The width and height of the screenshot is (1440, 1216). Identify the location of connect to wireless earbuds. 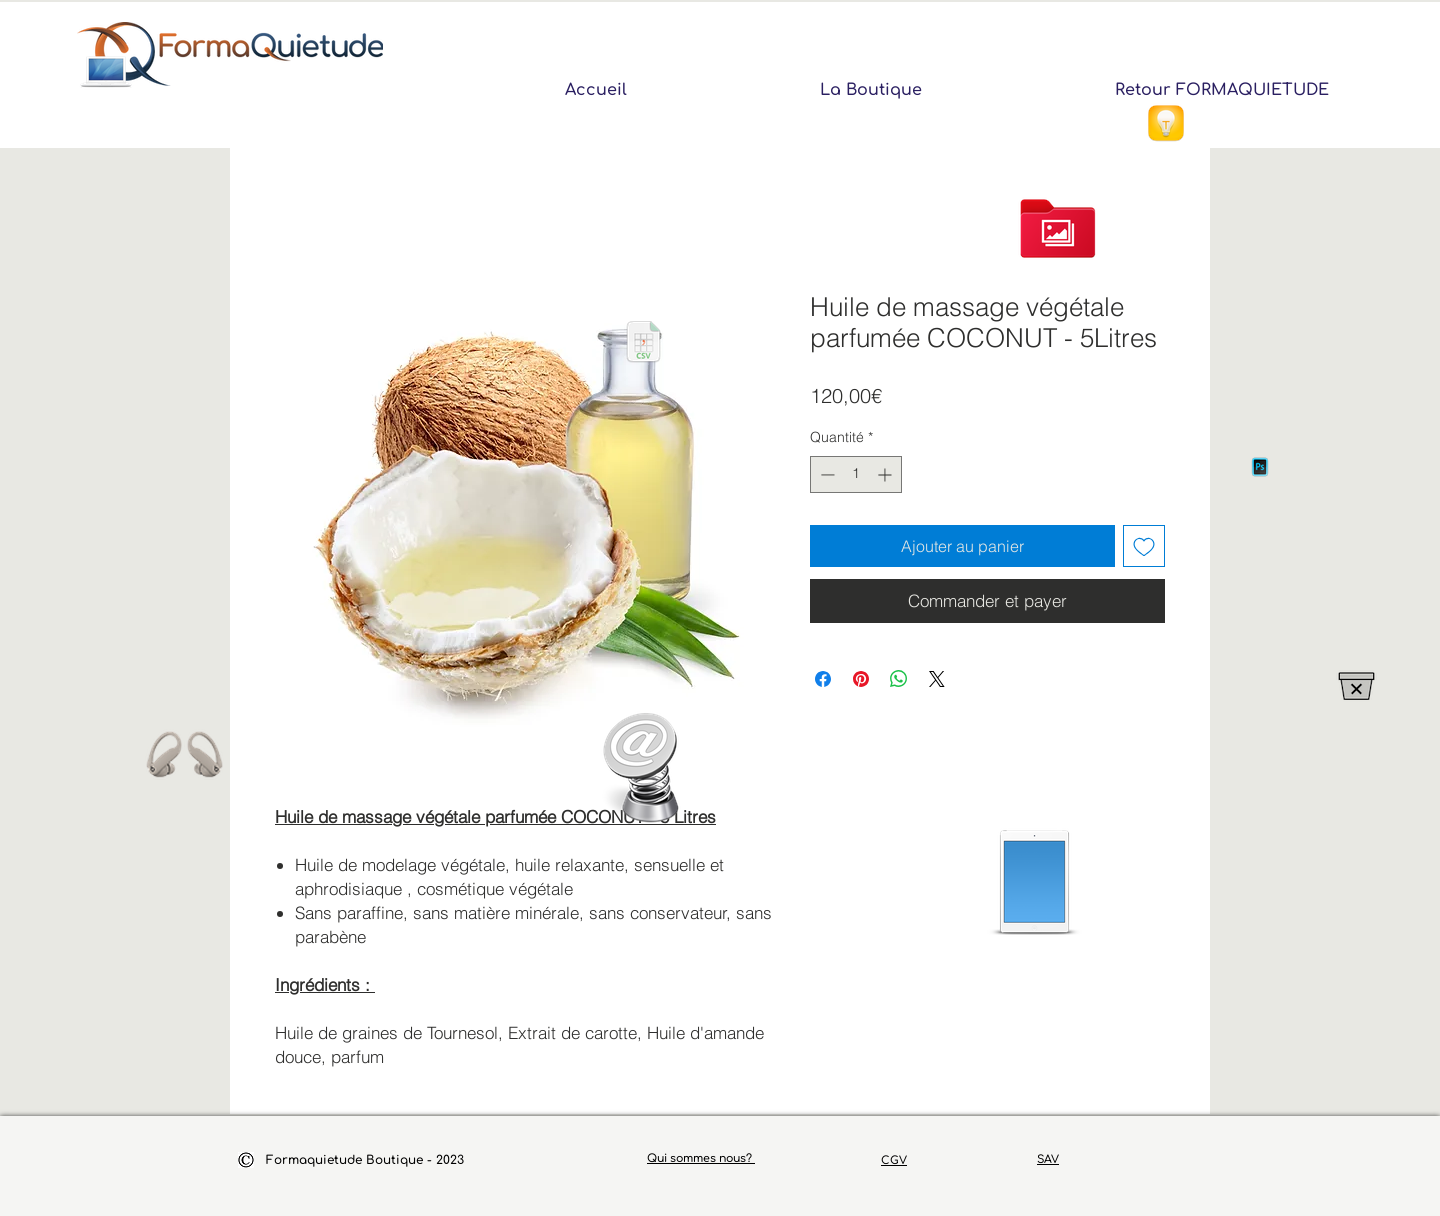
(184, 757).